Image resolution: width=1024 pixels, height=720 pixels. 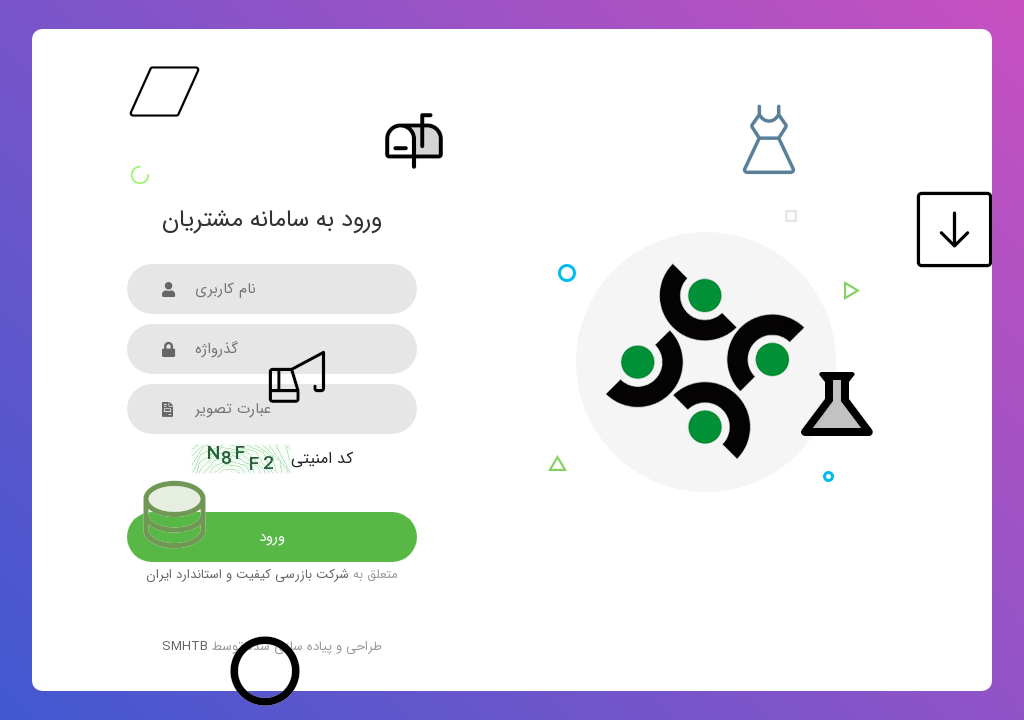 I want to click on access database or data storage, so click(x=174, y=514).